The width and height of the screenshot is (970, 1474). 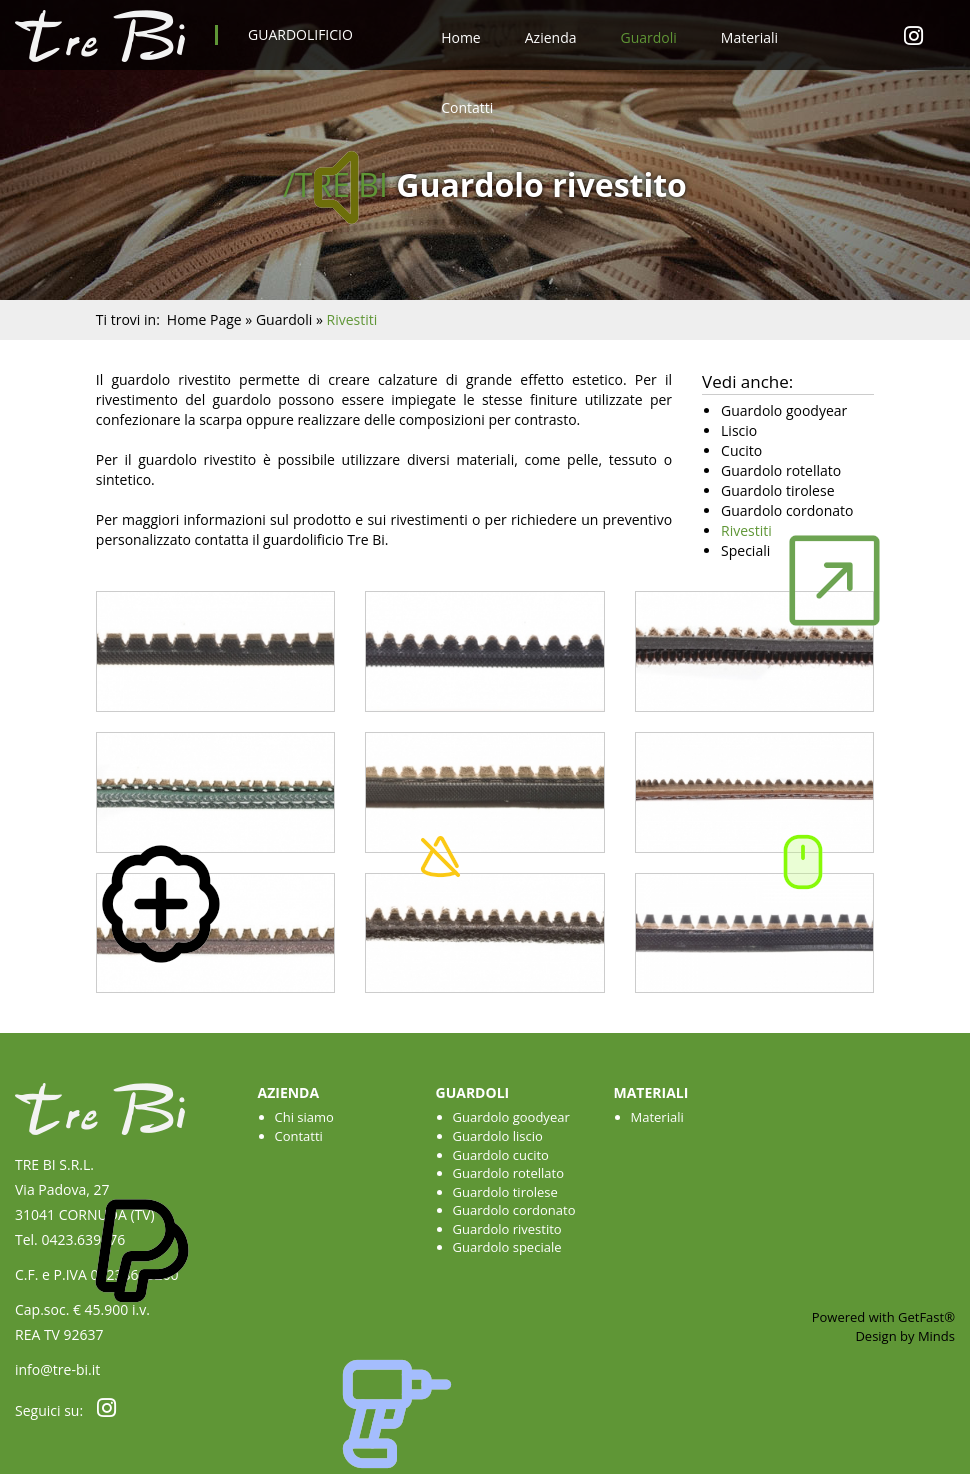 What do you see at coordinates (142, 1251) in the screenshot?
I see `pay with paypal` at bounding box center [142, 1251].